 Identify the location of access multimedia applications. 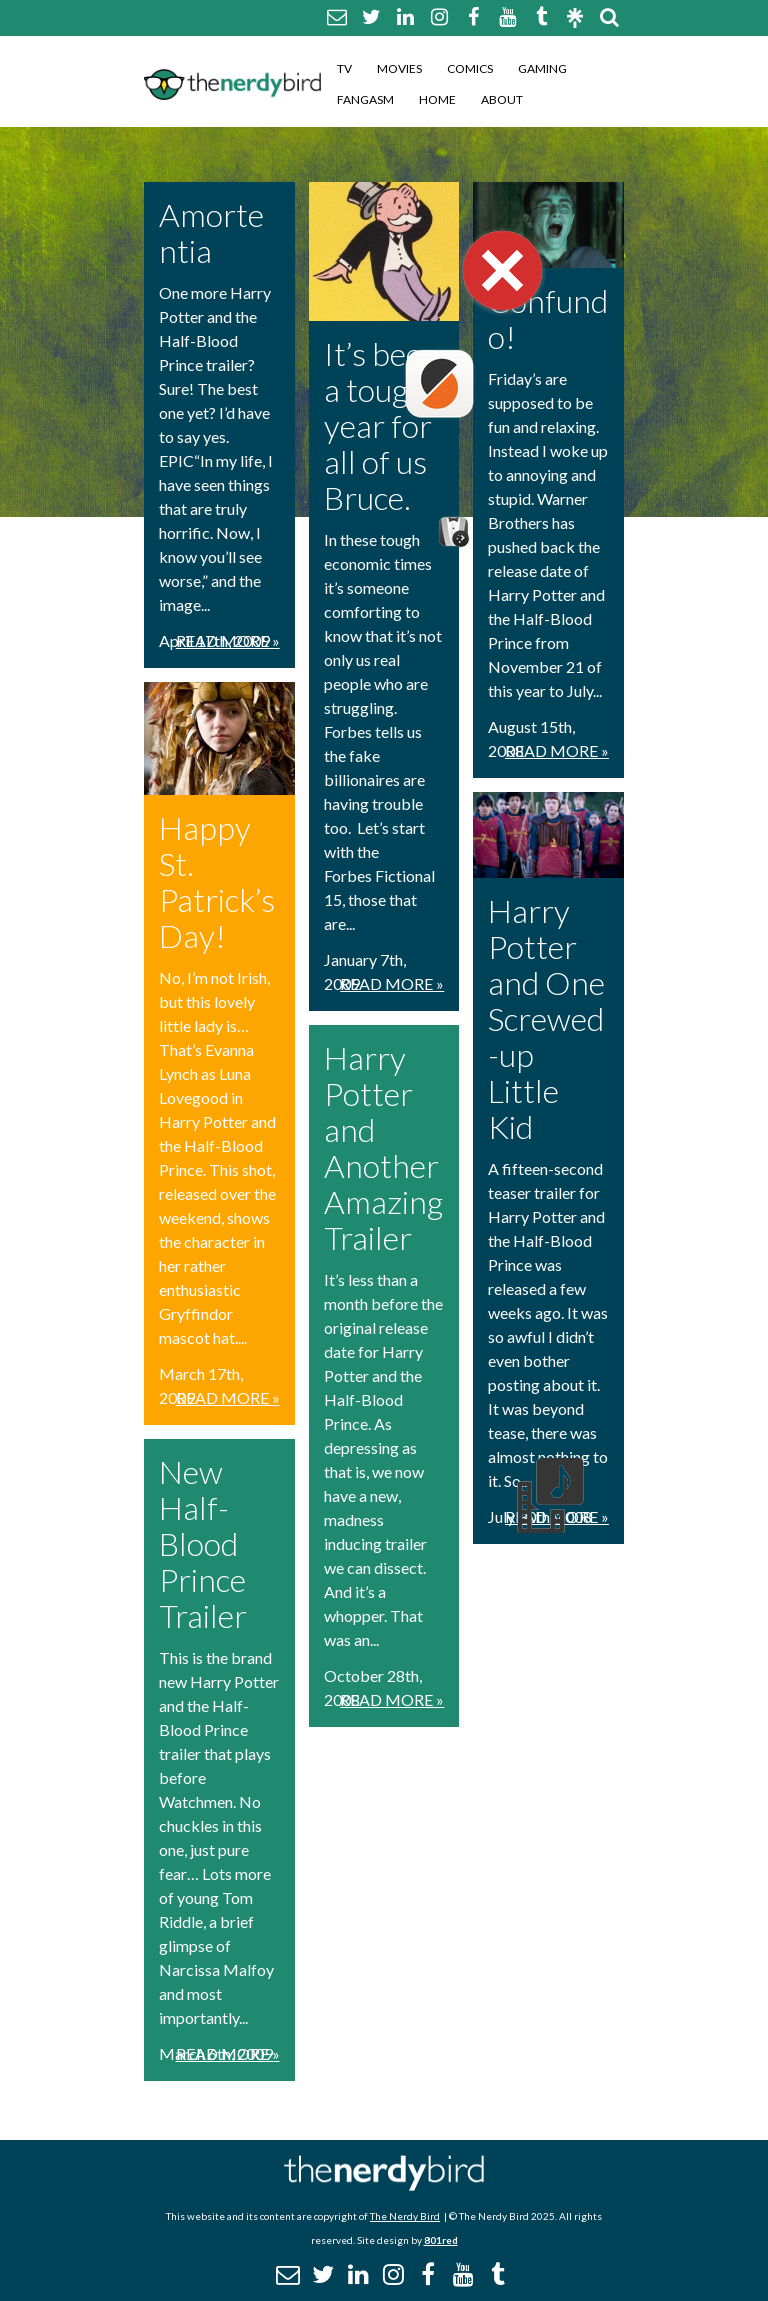
(550, 1495).